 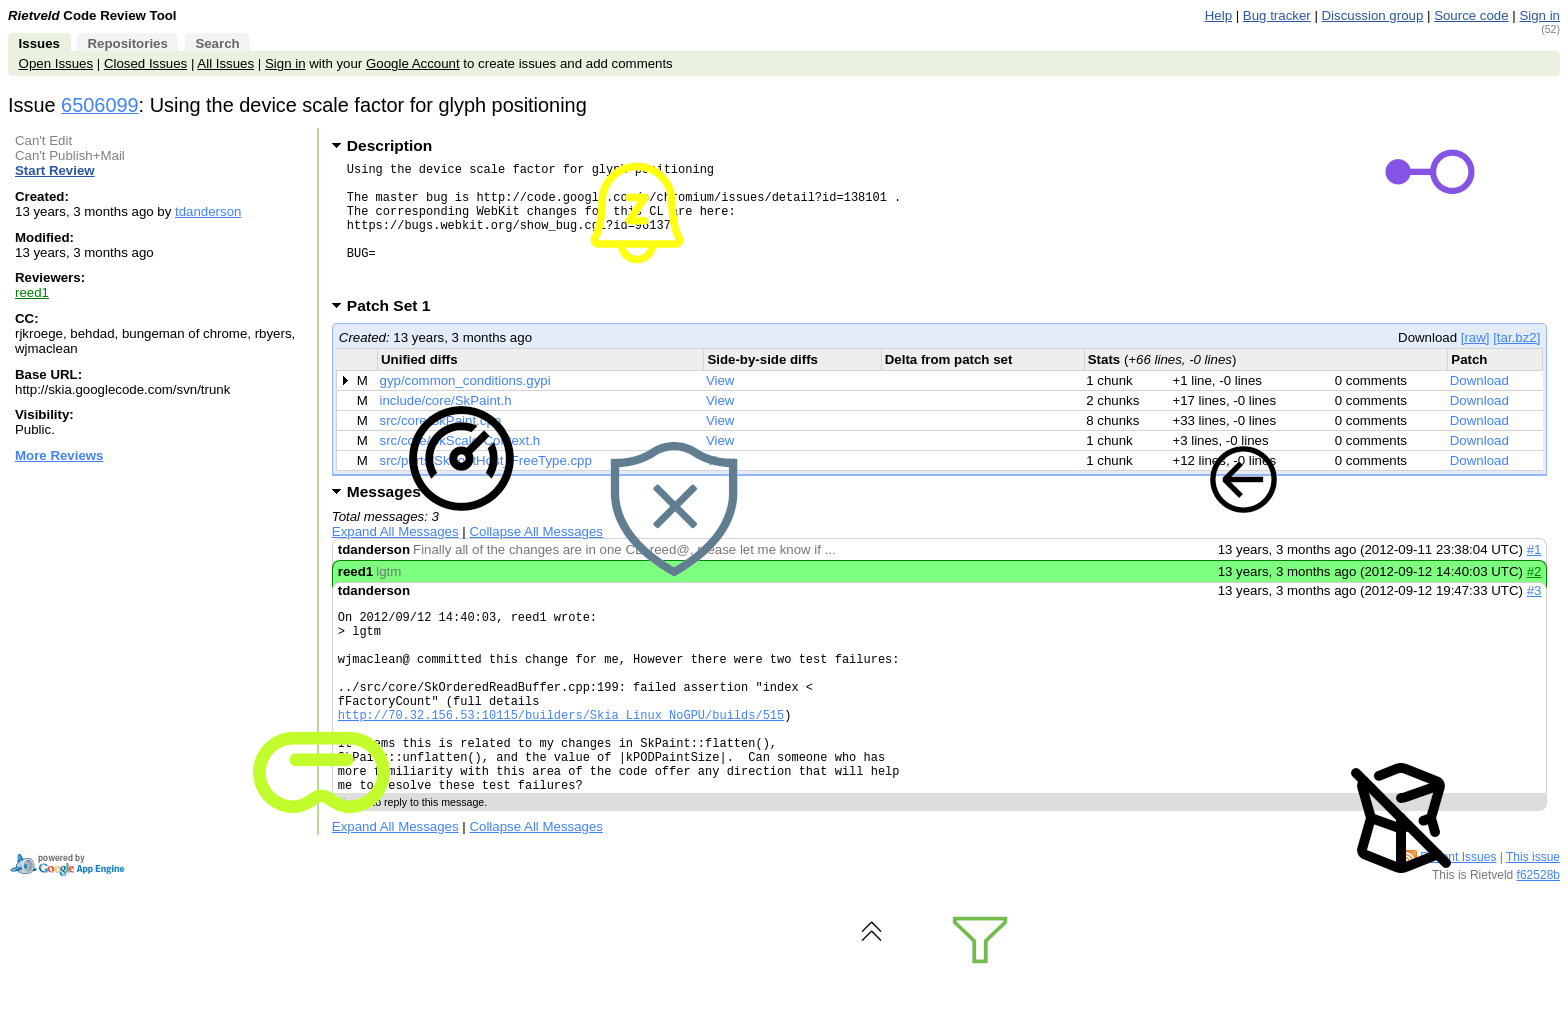 I want to click on mute notifications or enable sleep mode, so click(x=637, y=213).